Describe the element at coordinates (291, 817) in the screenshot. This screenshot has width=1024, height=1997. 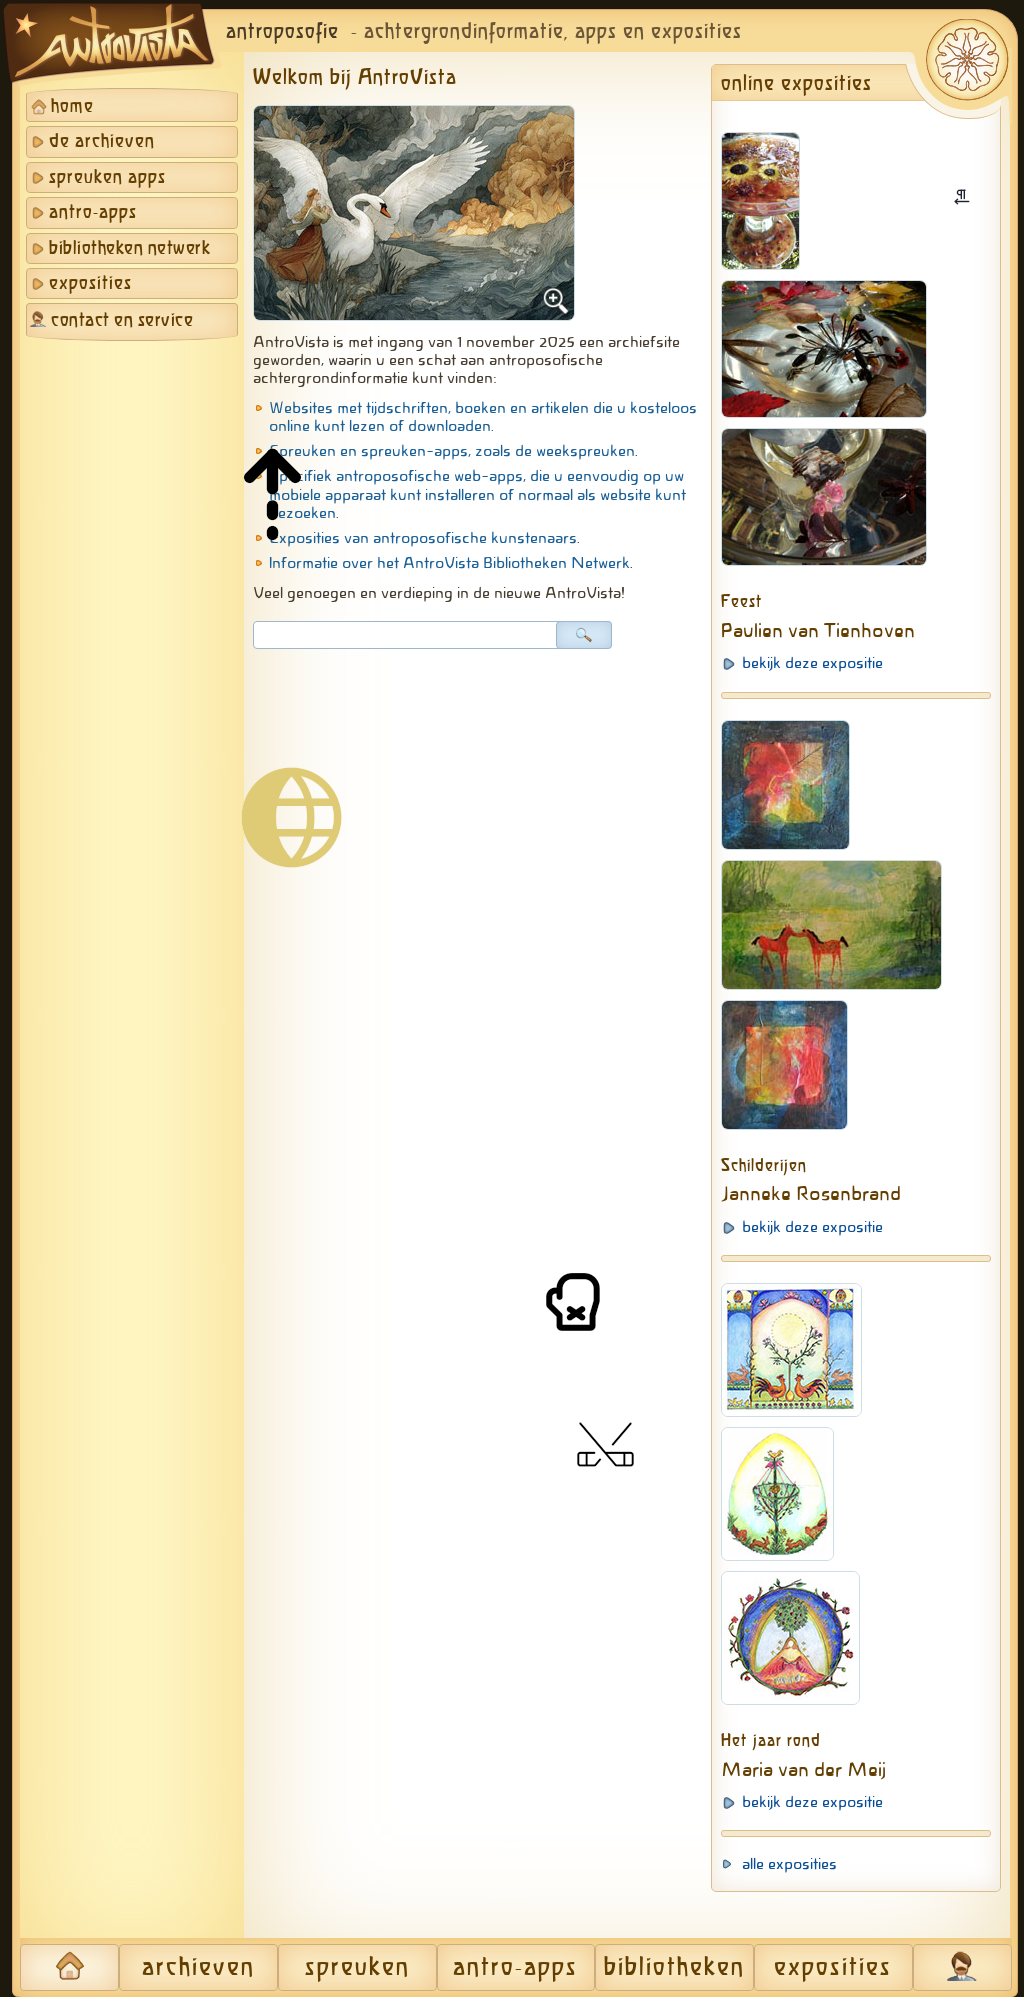
I see `switch to global or worldwide view` at that location.